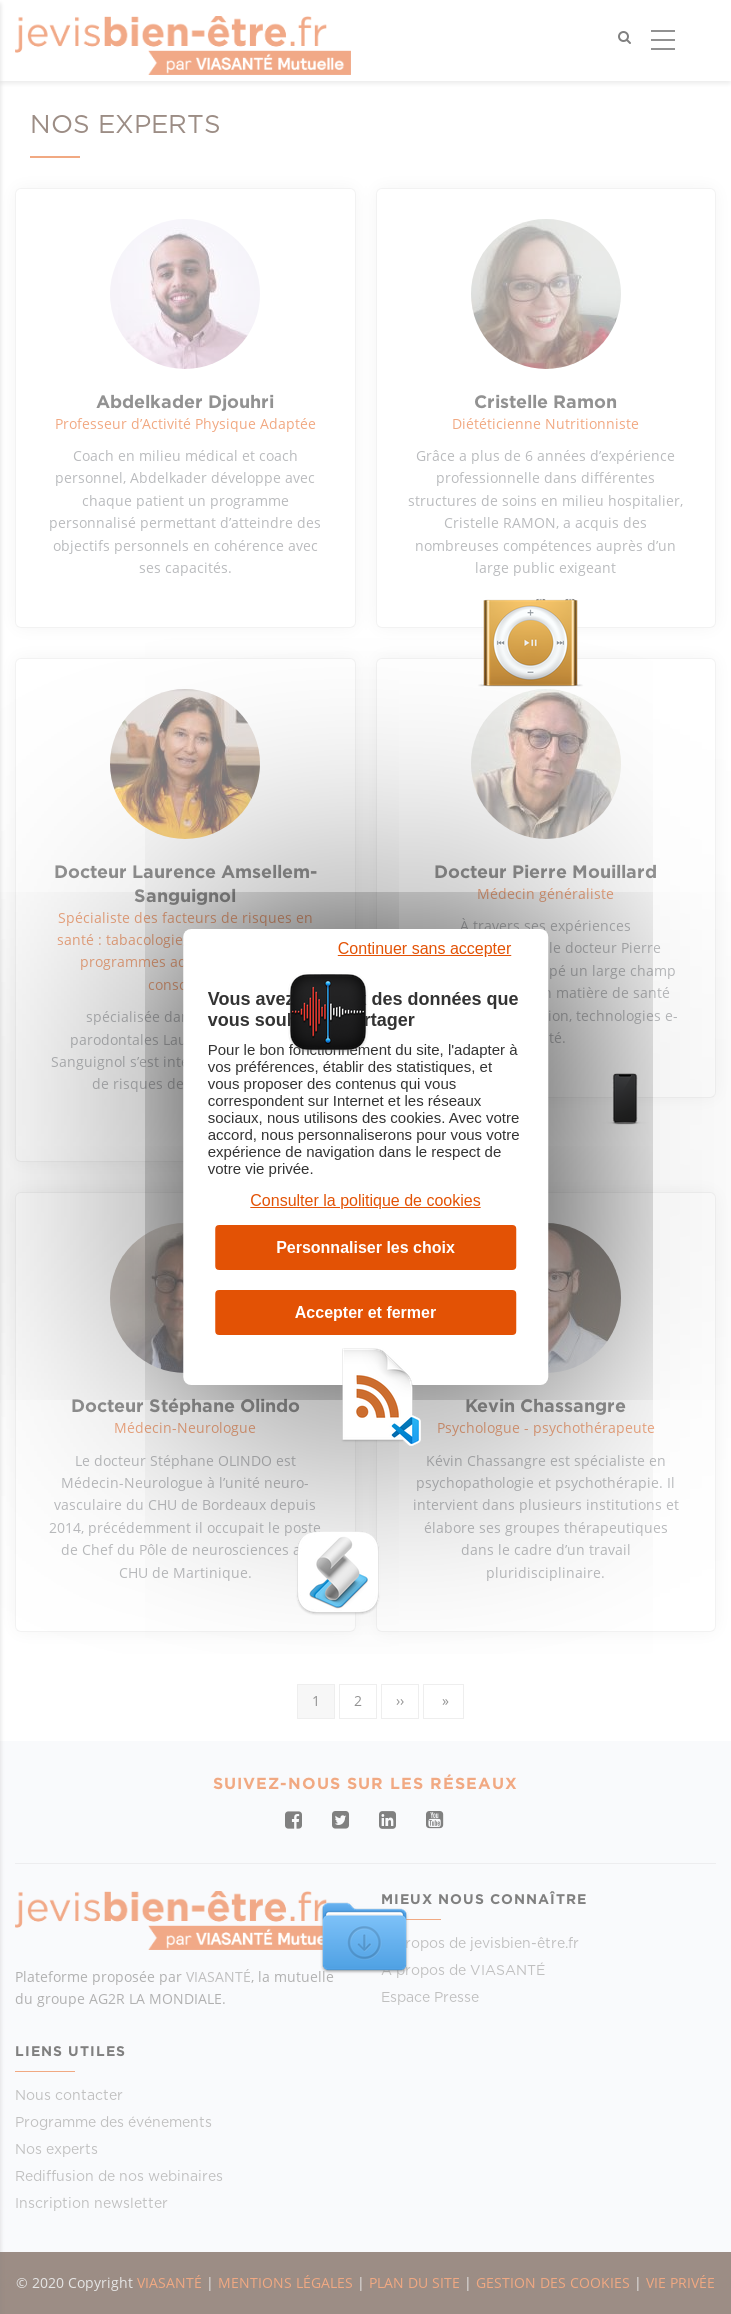 This screenshot has height=2314, width=731. Describe the element at coordinates (364, 1936) in the screenshot. I see `open your downloads folder` at that location.